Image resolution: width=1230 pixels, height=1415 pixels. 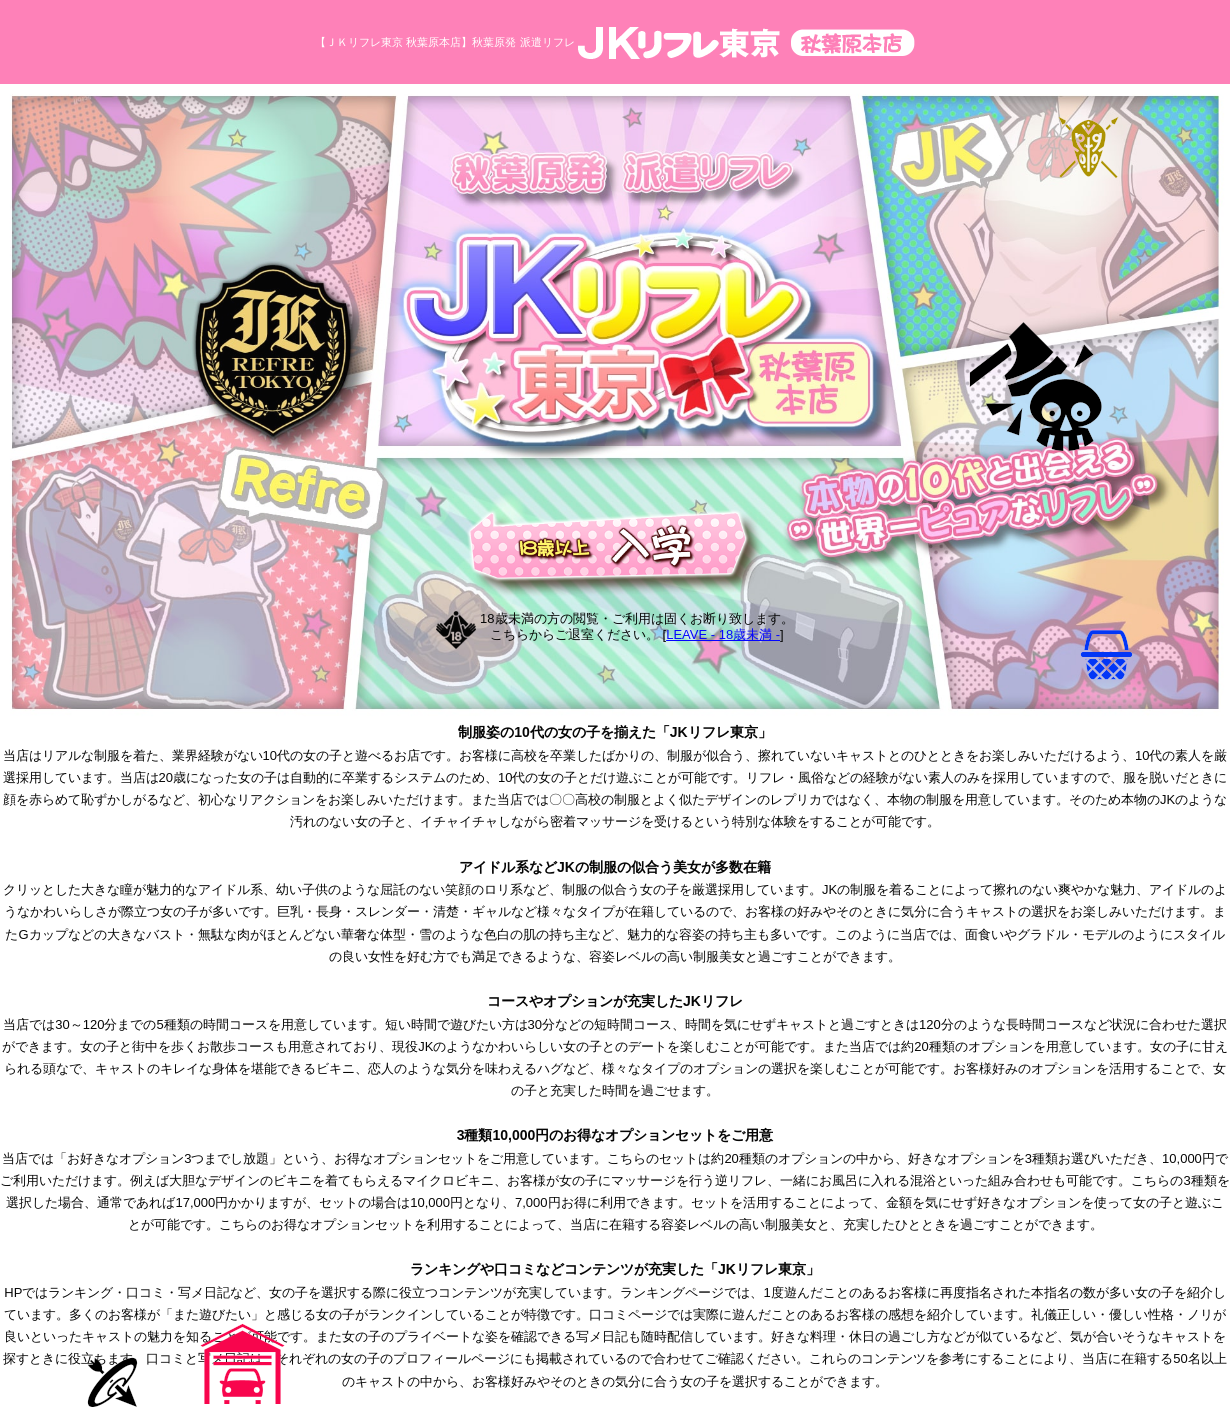 What do you see at coordinates (242, 1361) in the screenshot?
I see `access garage or parking settings` at bounding box center [242, 1361].